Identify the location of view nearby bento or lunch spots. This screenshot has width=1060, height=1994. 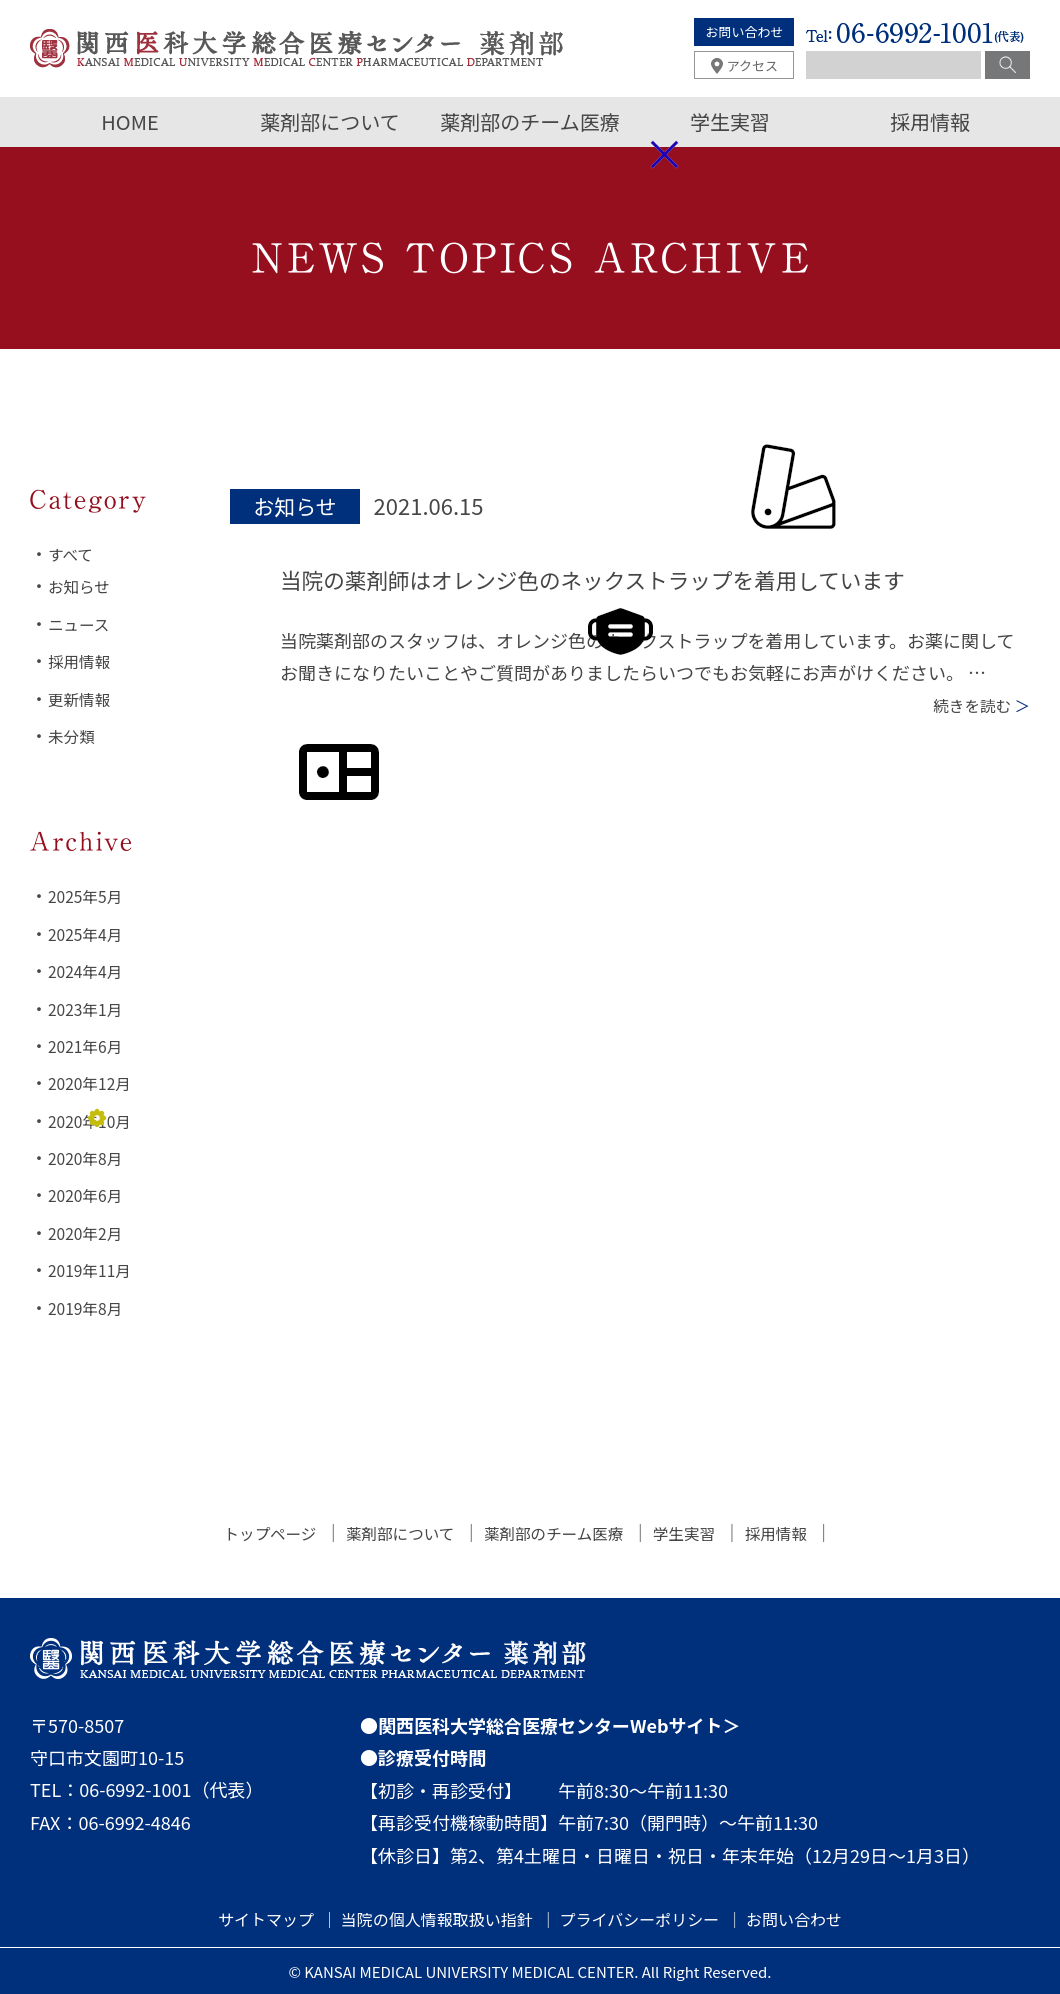
(339, 772).